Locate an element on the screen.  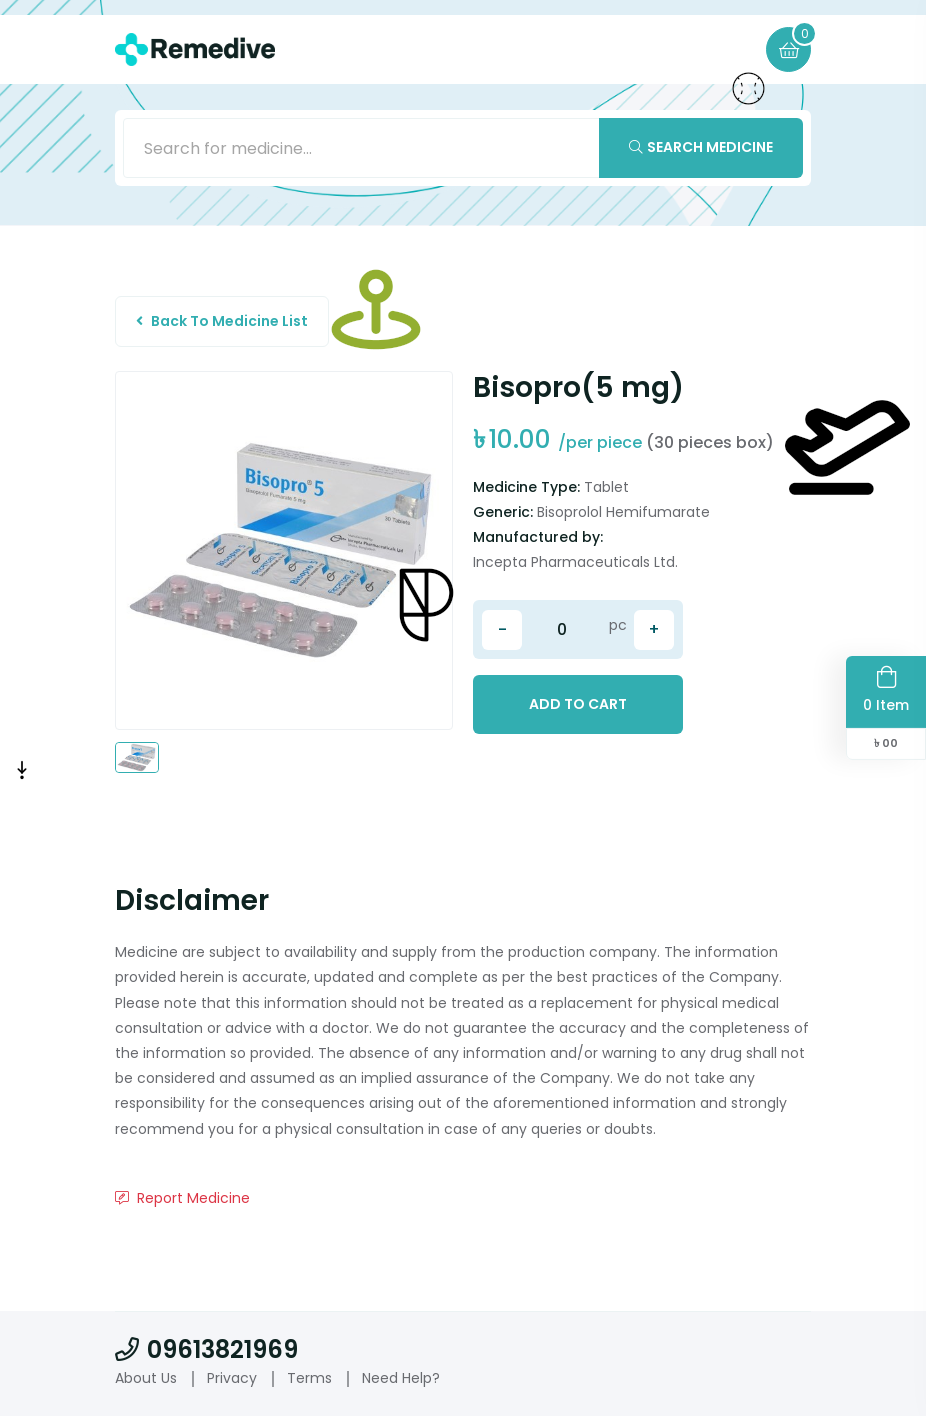
phosphor icons logo is located at coordinates (421, 601).